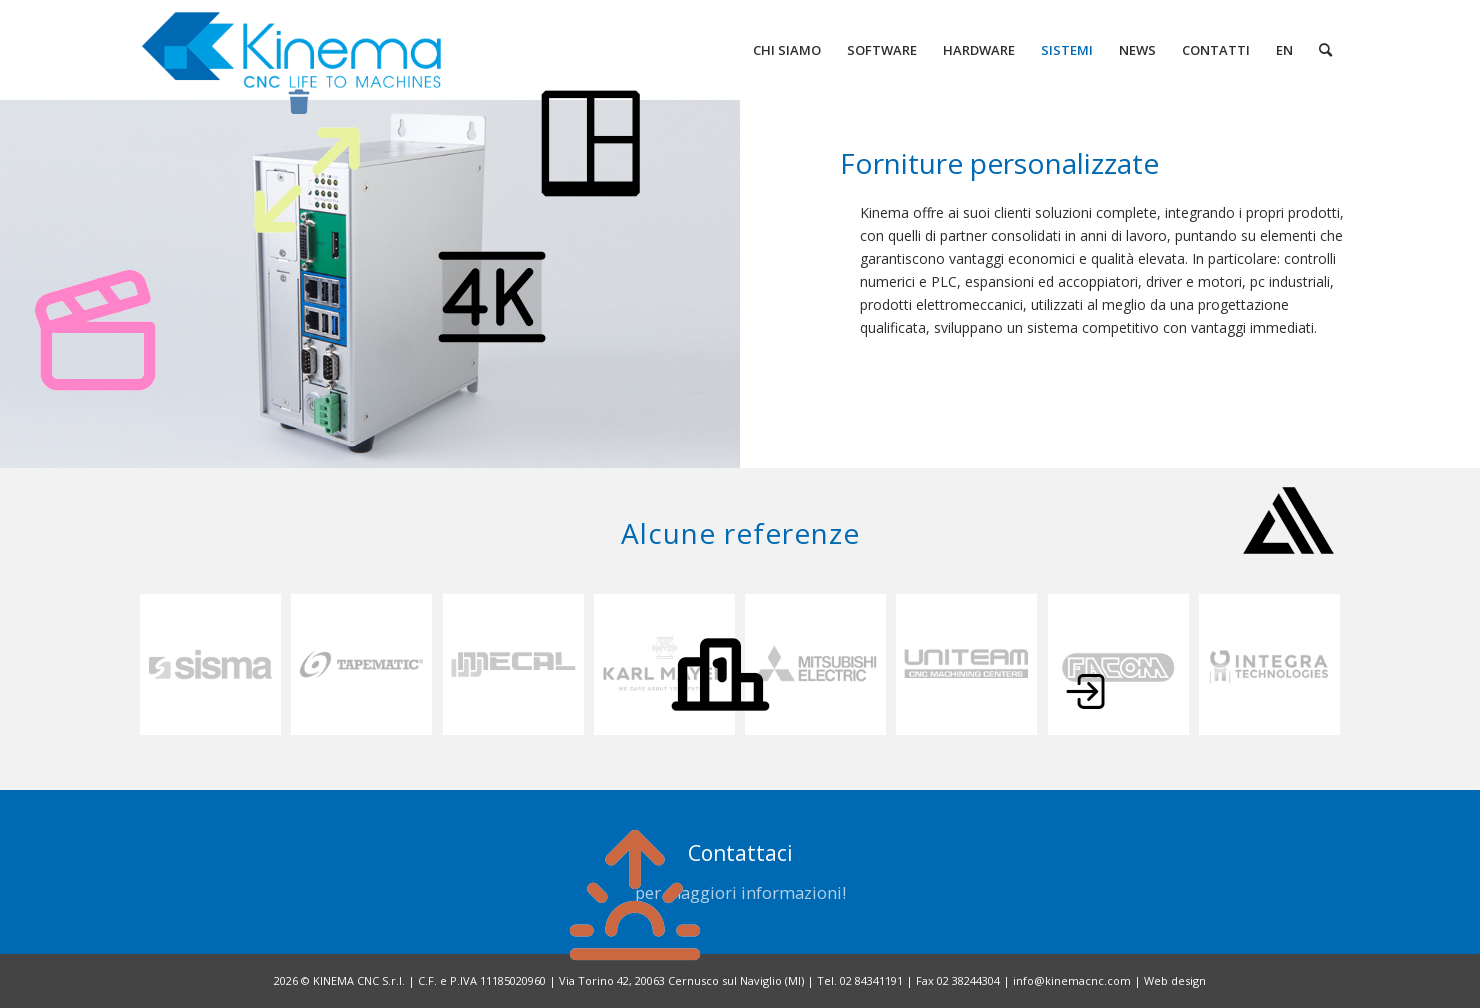 This screenshot has height=1008, width=1480. I want to click on access video or movie content, so click(98, 333).